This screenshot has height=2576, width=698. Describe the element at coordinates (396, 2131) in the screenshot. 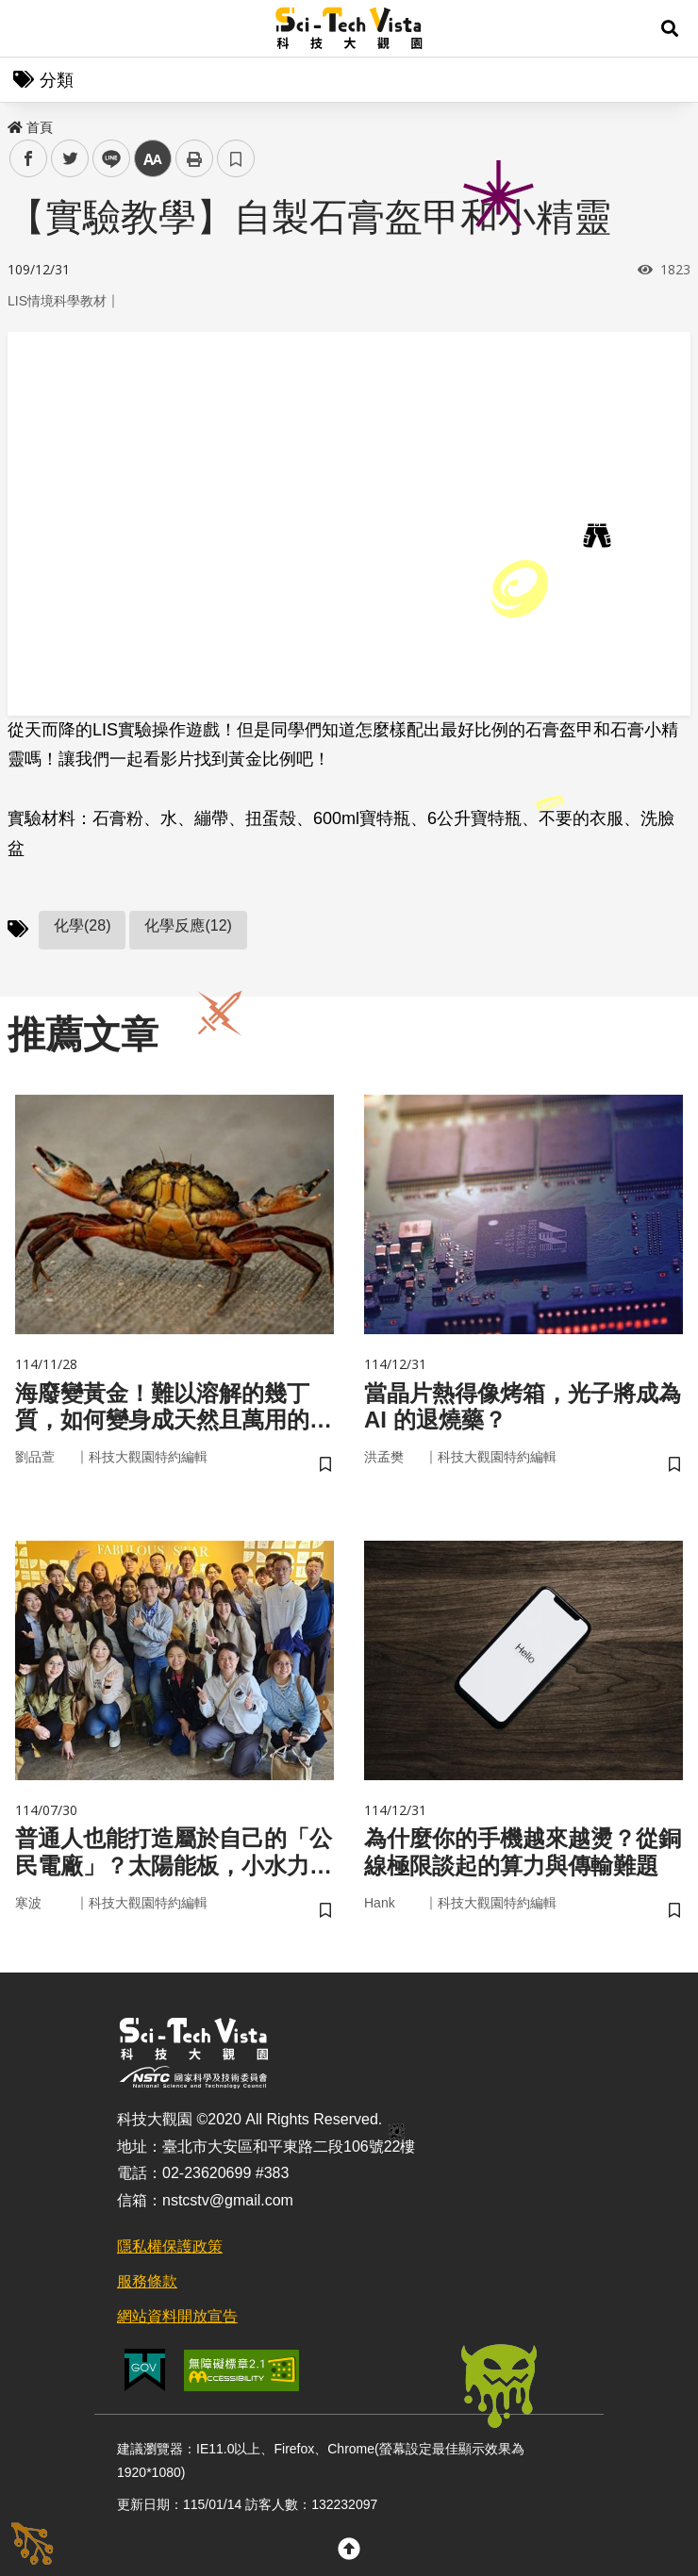

I see `indicates a collapse or implosion effect in gameplay` at that location.